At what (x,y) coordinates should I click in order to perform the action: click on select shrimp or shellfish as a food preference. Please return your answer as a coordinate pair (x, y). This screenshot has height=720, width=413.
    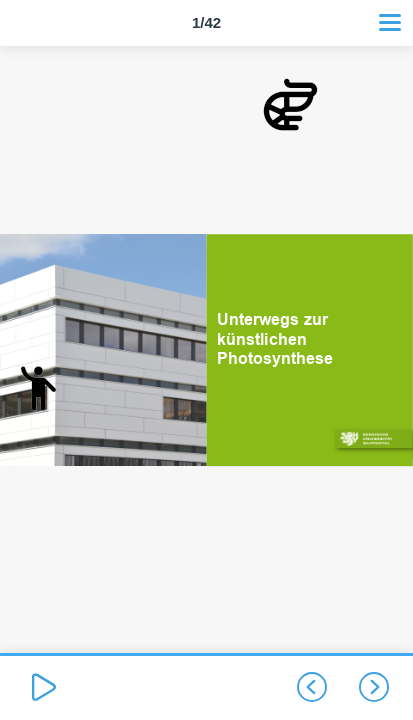
    Looking at the image, I should click on (290, 105).